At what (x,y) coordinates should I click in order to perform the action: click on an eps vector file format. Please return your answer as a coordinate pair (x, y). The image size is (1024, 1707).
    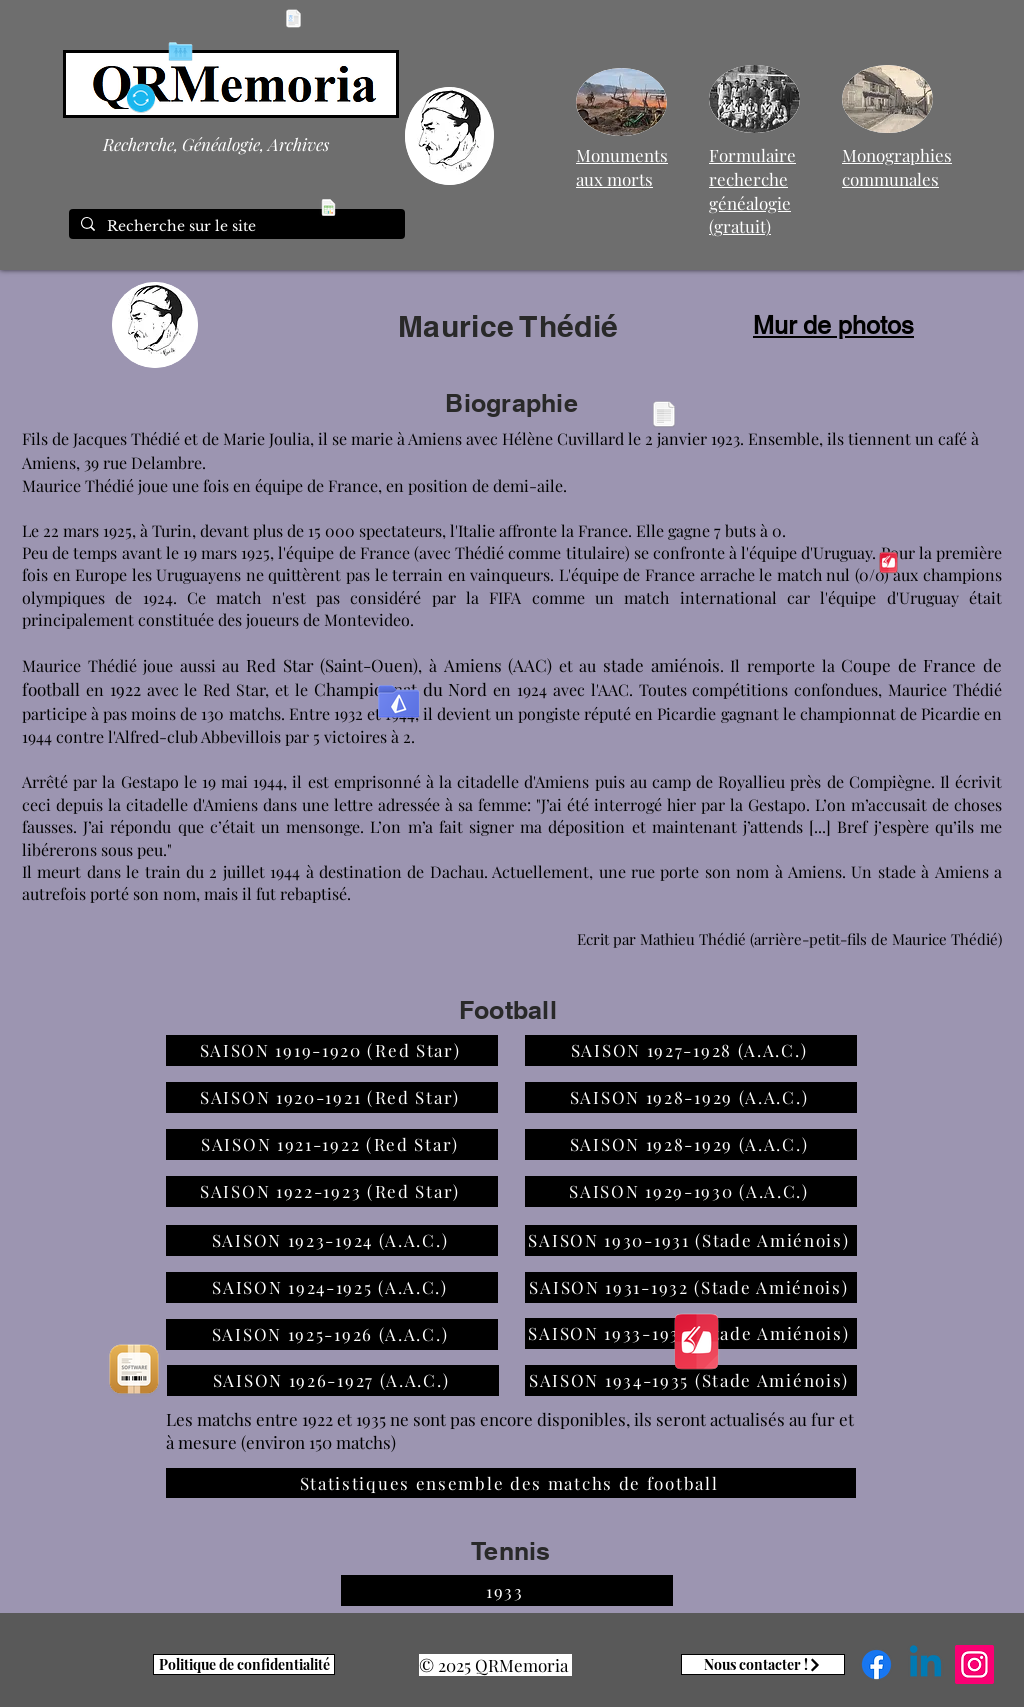
    Looking at the image, I should click on (696, 1341).